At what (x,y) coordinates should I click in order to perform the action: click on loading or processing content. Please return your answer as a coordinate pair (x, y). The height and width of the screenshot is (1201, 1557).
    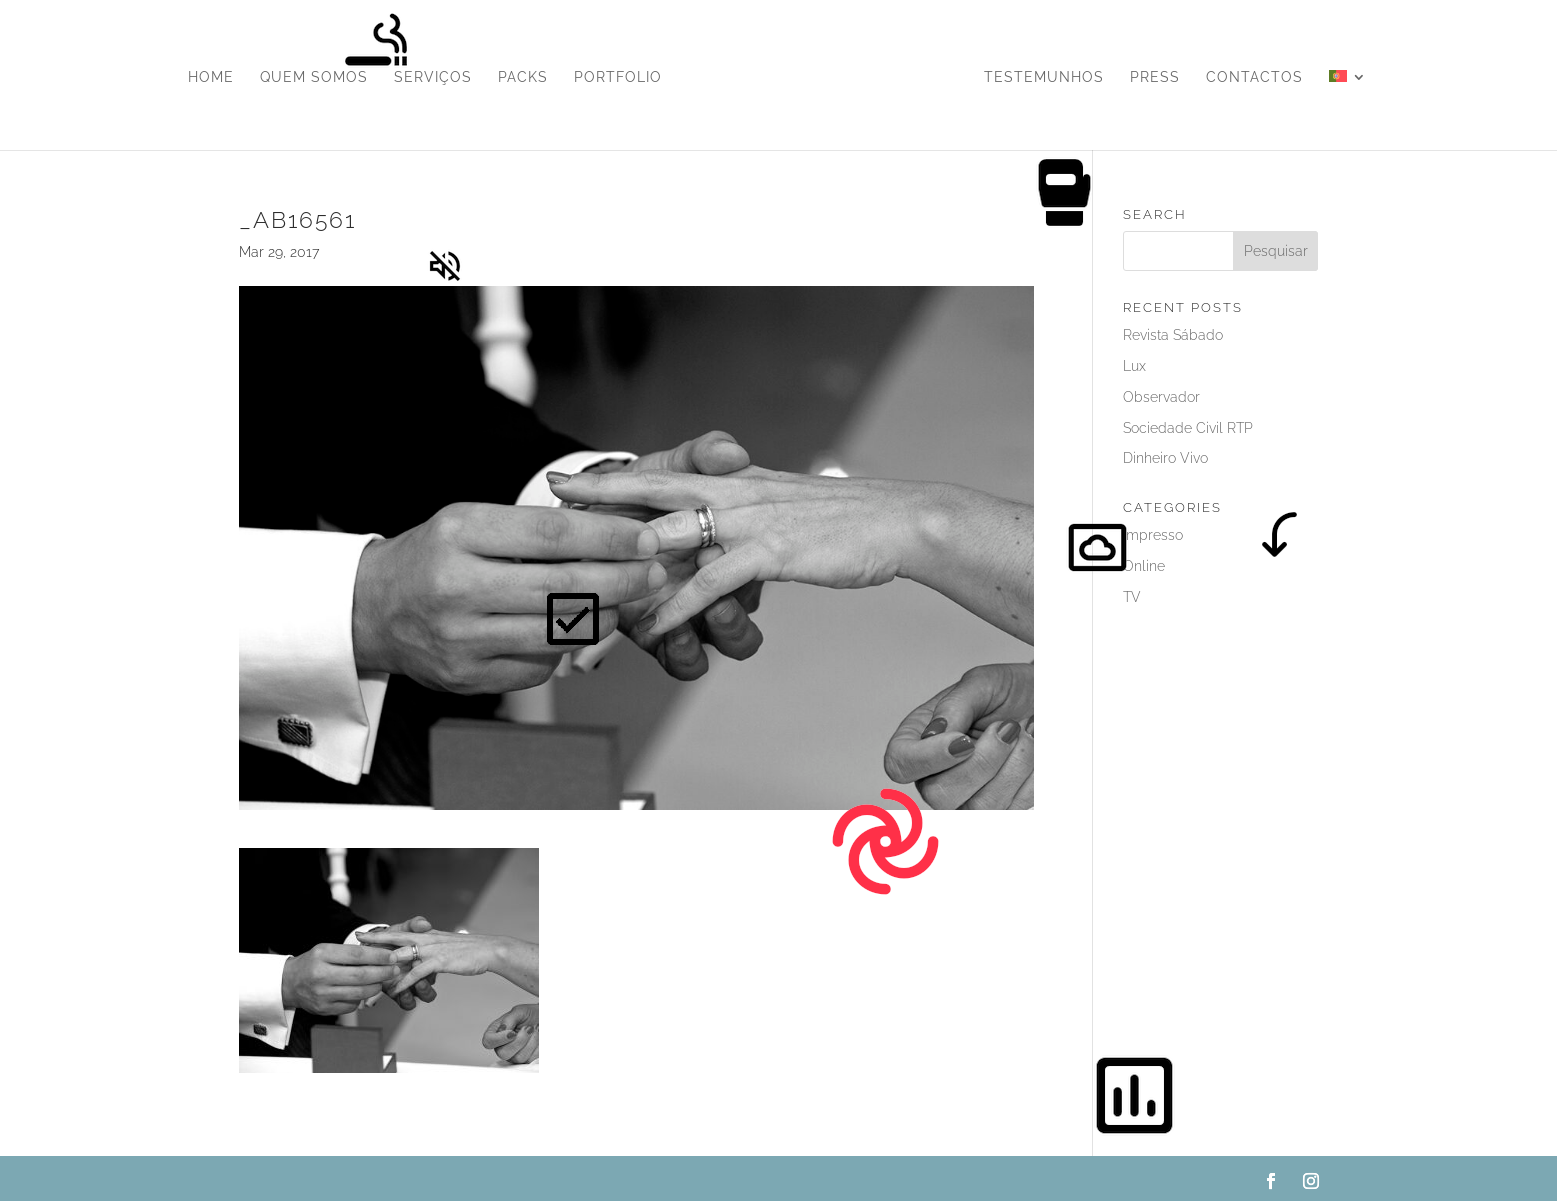
    Looking at the image, I should click on (885, 841).